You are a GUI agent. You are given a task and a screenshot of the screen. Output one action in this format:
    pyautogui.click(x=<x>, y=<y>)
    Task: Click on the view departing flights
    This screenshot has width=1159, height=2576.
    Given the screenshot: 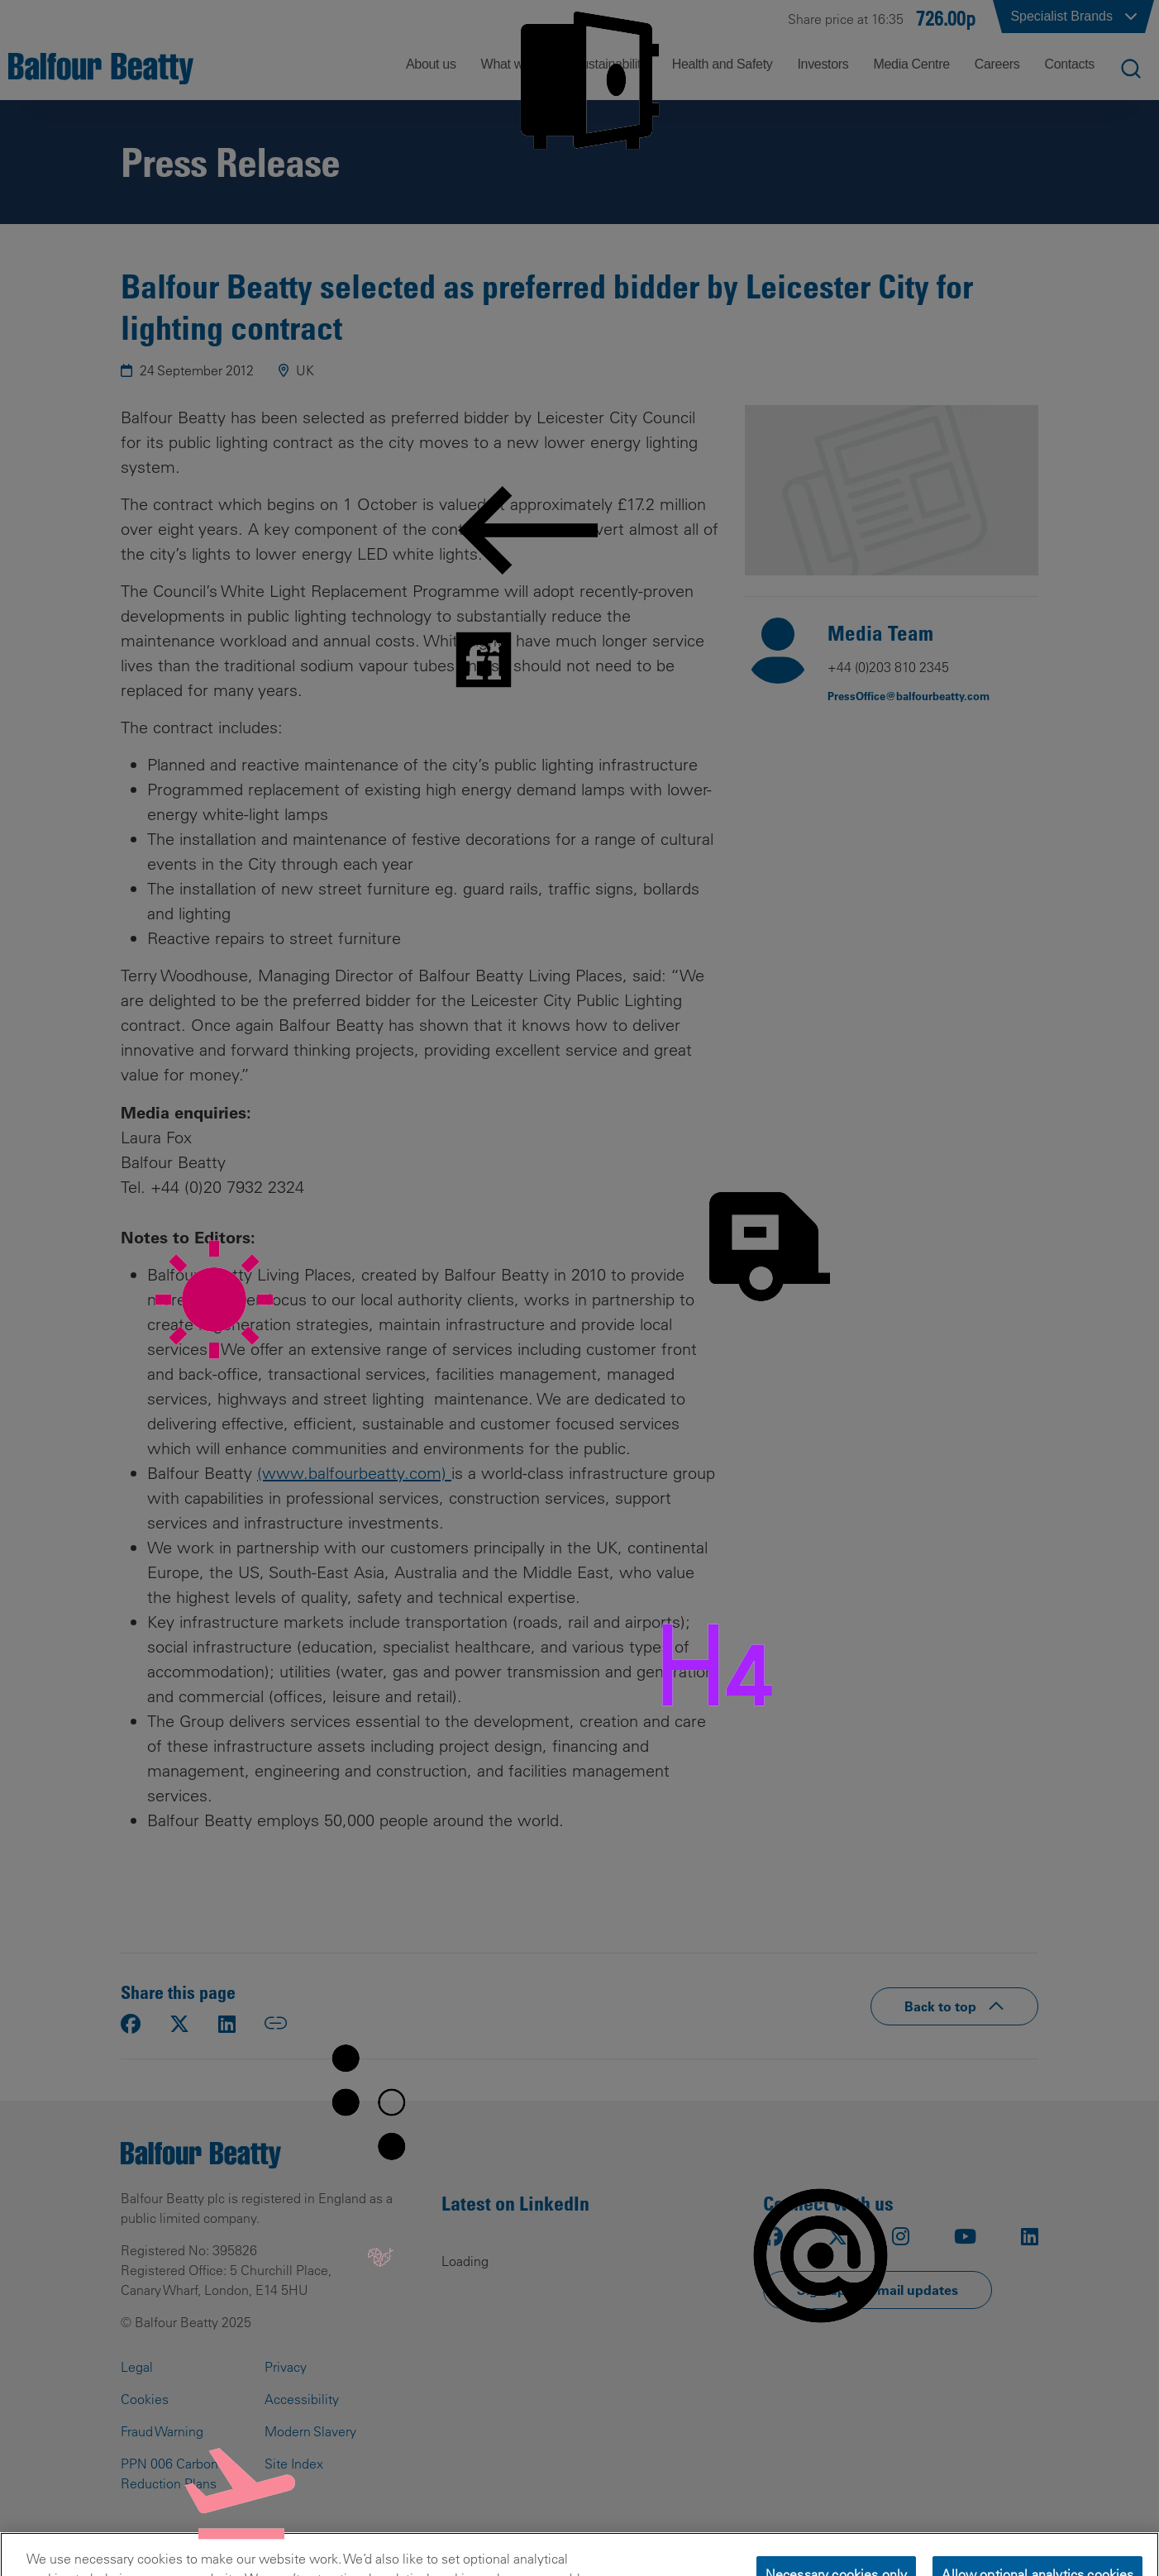 What is the action you would take?
    pyautogui.click(x=241, y=2491)
    